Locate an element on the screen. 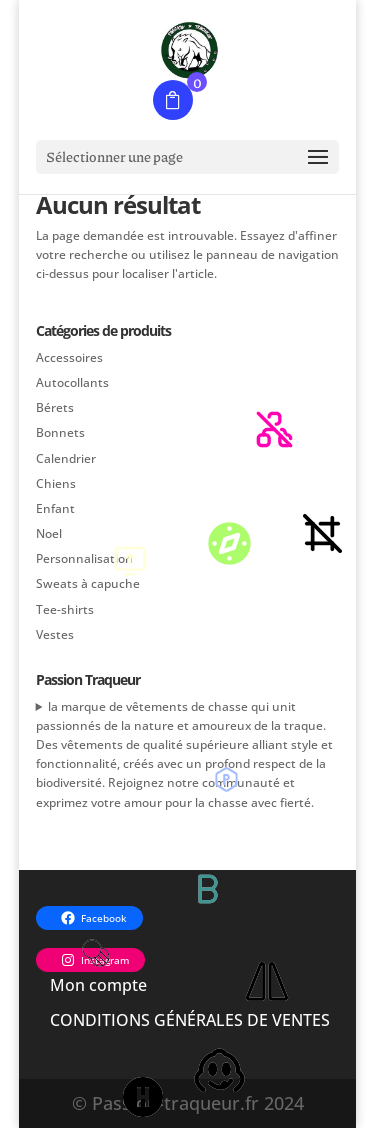  flip image horizontally is located at coordinates (267, 983).